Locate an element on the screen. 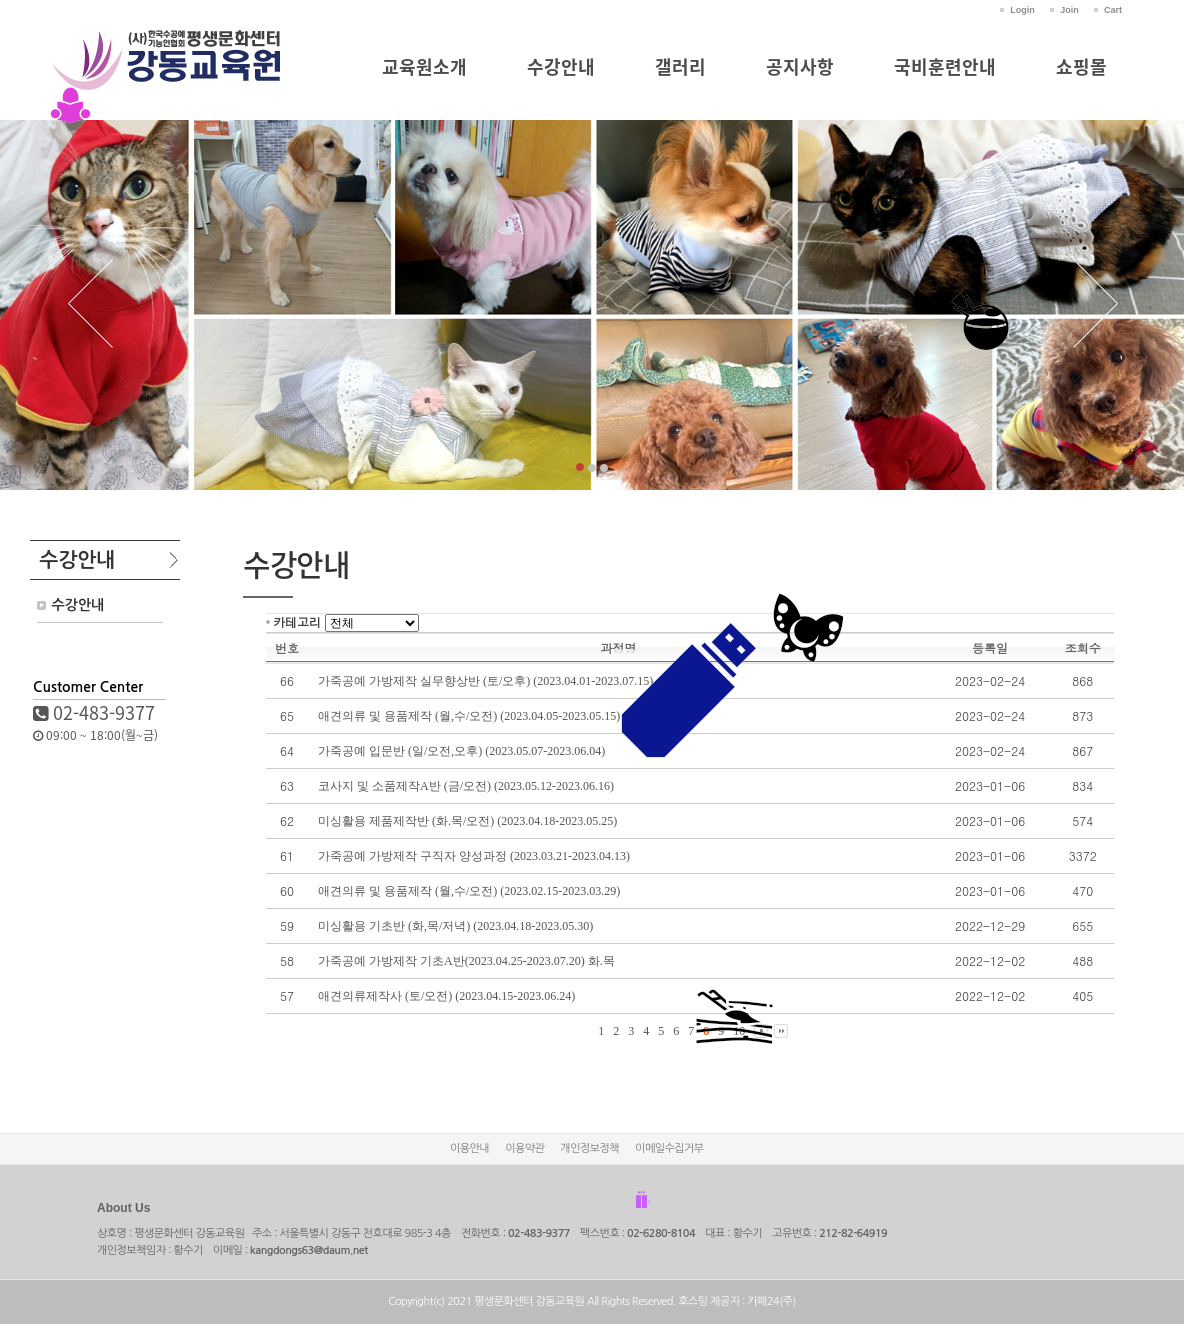  use a potion or consumable item is located at coordinates (980, 321).